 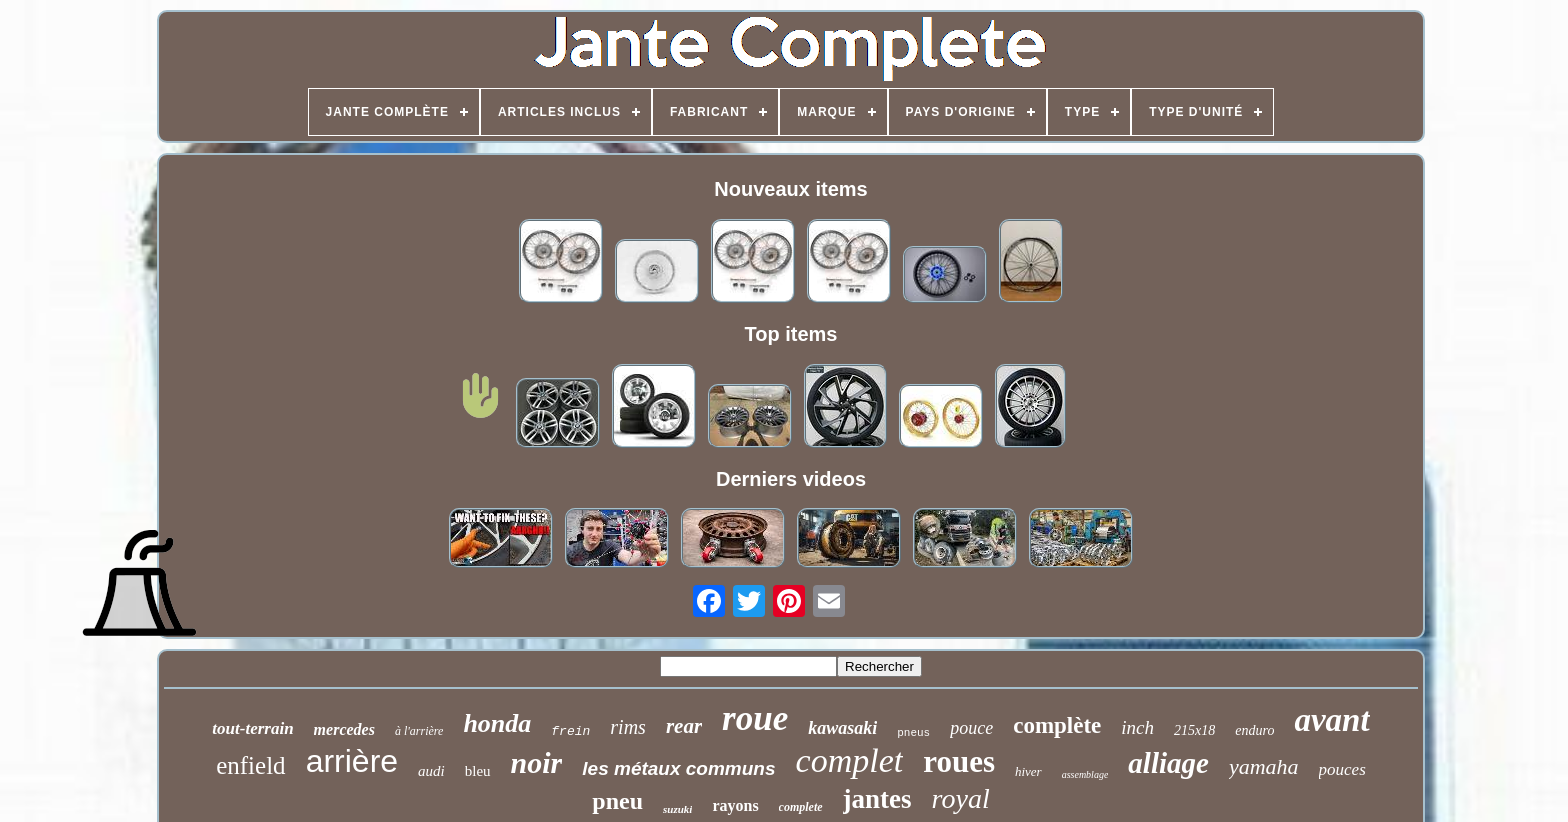 What do you see at coordinates (139, 590) in the screenshot?
I see `indicates nuclear power or energy facility` at bounding box center [139, 590].